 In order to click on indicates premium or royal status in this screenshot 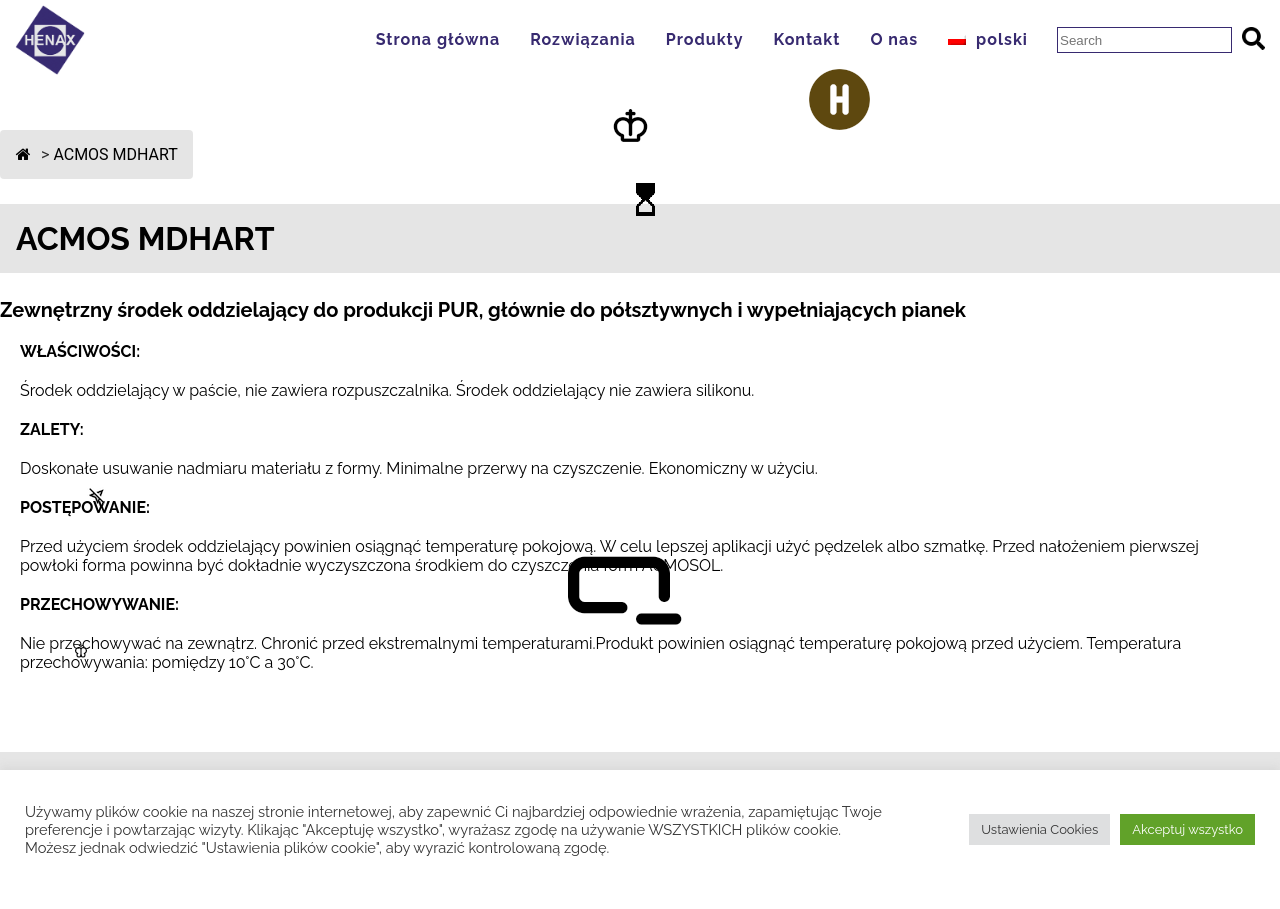, I will do `click(630, 127)`.